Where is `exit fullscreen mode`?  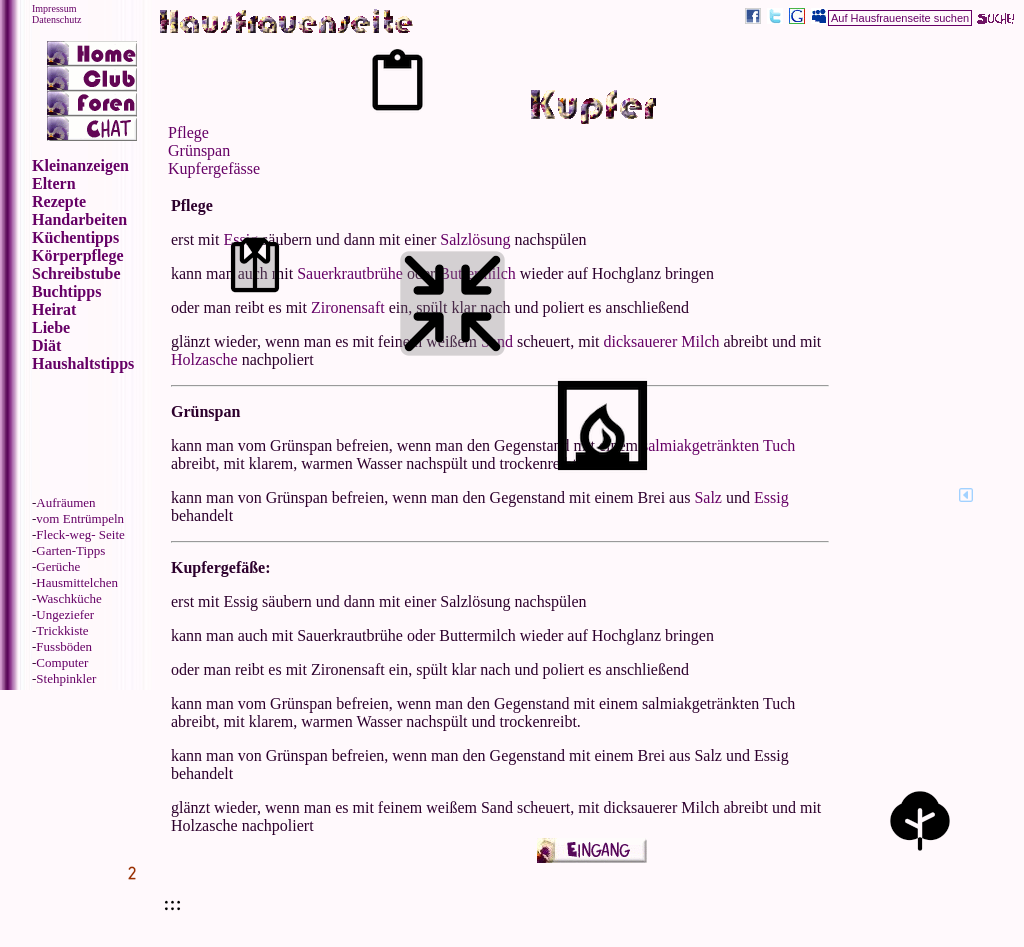
exit fullscreen mode is located at coordinates (452, 303).